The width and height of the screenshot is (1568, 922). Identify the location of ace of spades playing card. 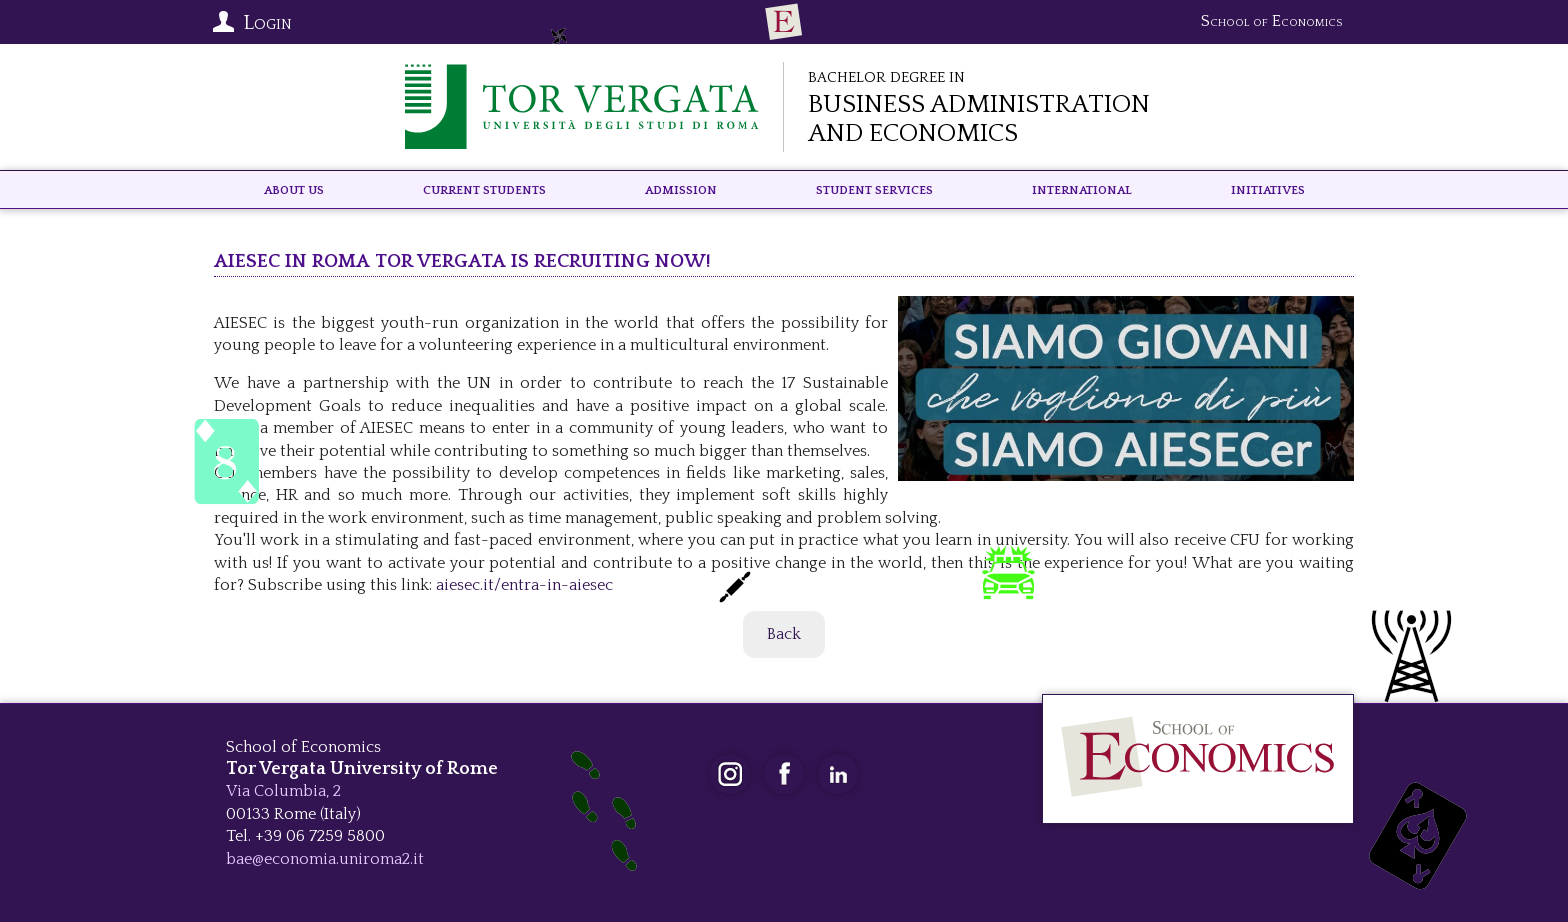
(1417, 835).